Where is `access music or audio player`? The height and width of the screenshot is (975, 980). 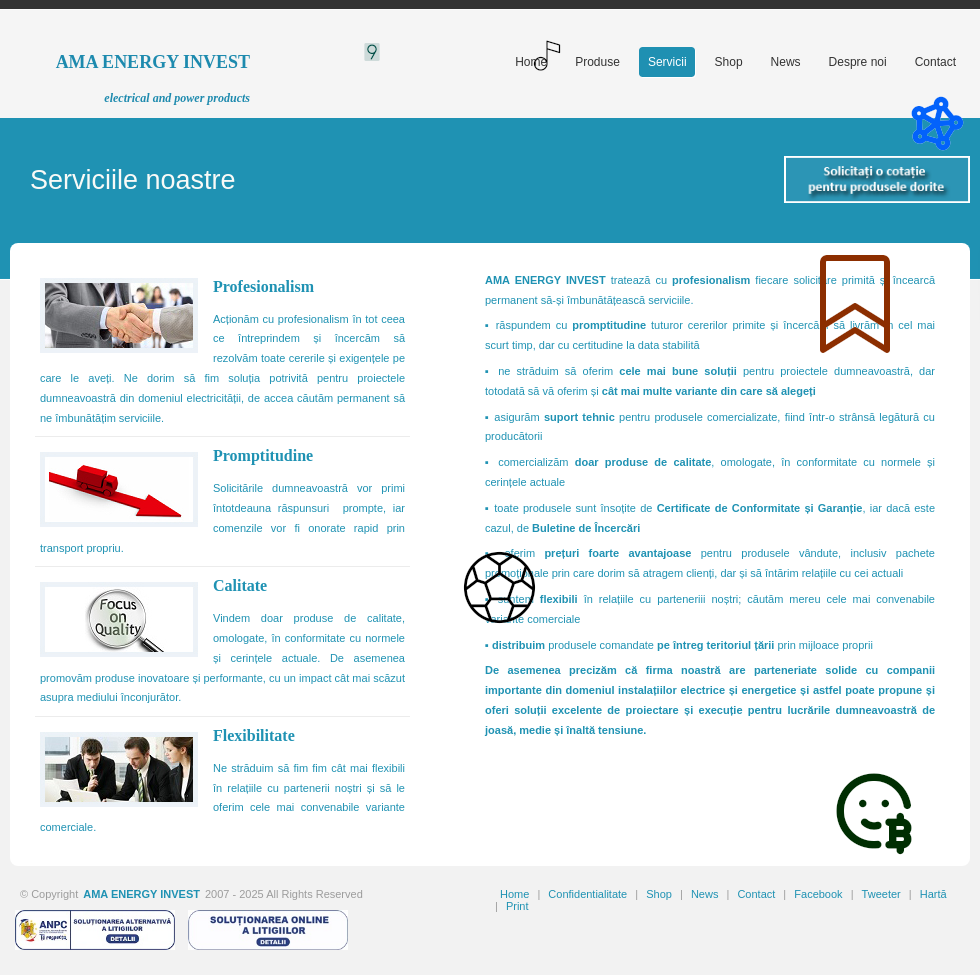 access music or audio player is located at coordinates (547, 55).